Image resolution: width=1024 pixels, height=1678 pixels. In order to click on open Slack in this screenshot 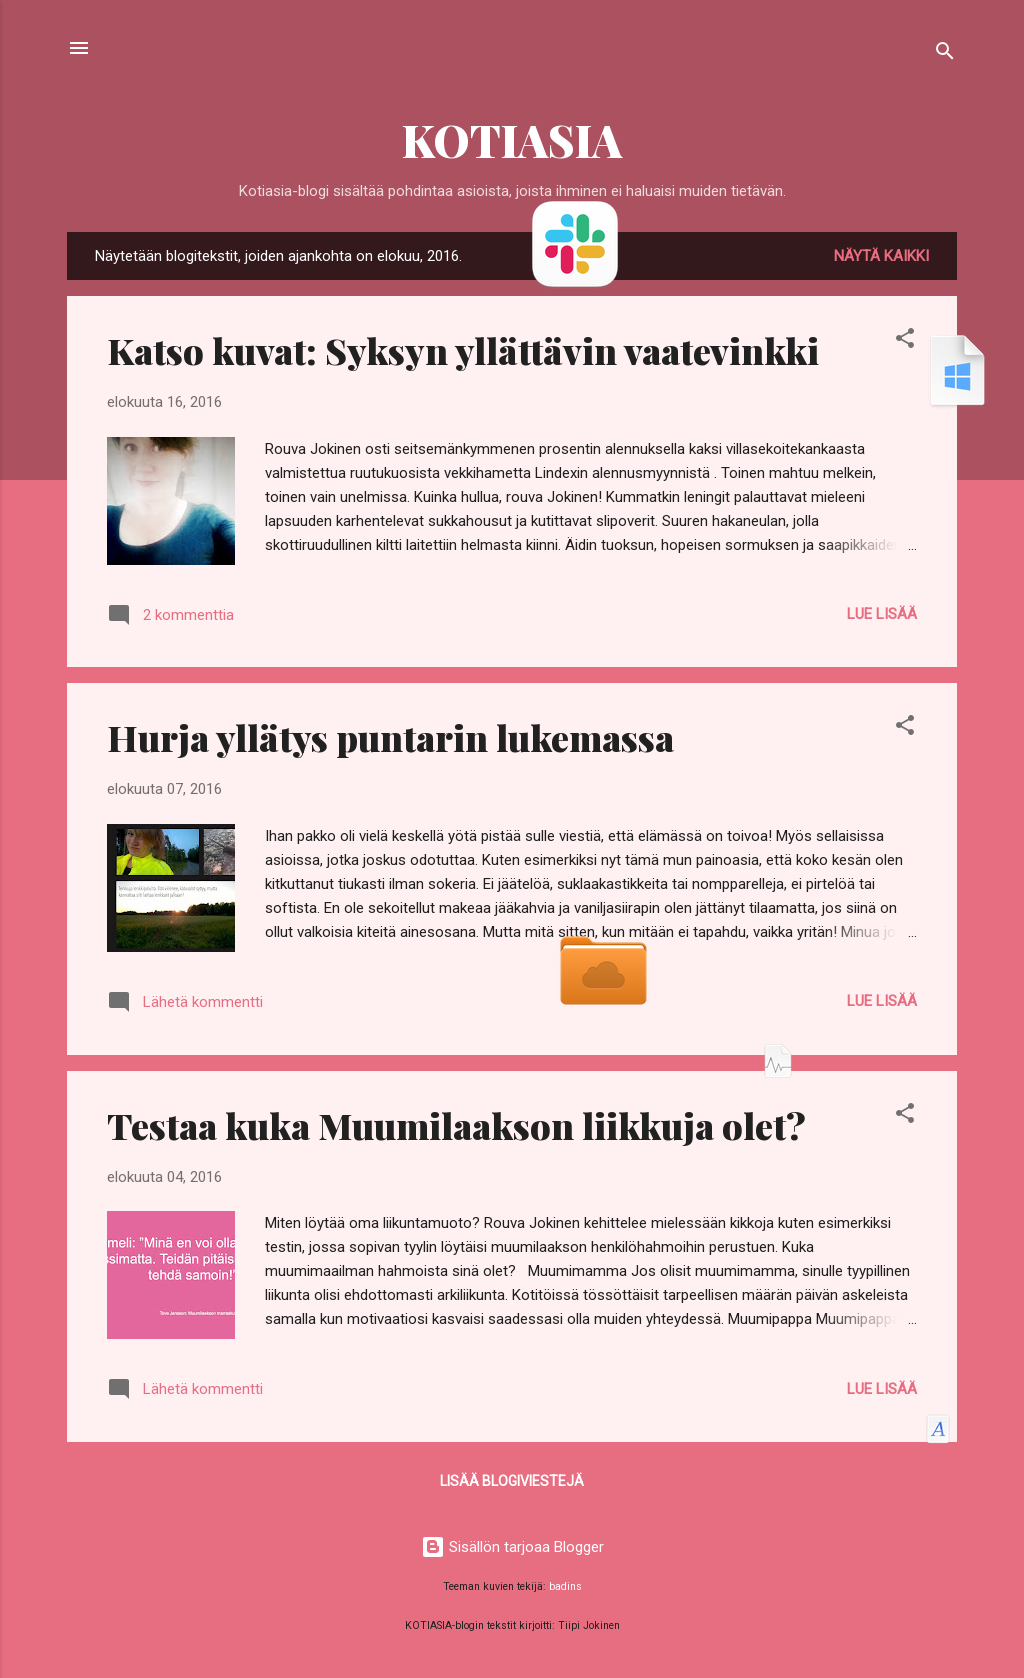, I will do `click(575, 244)`.